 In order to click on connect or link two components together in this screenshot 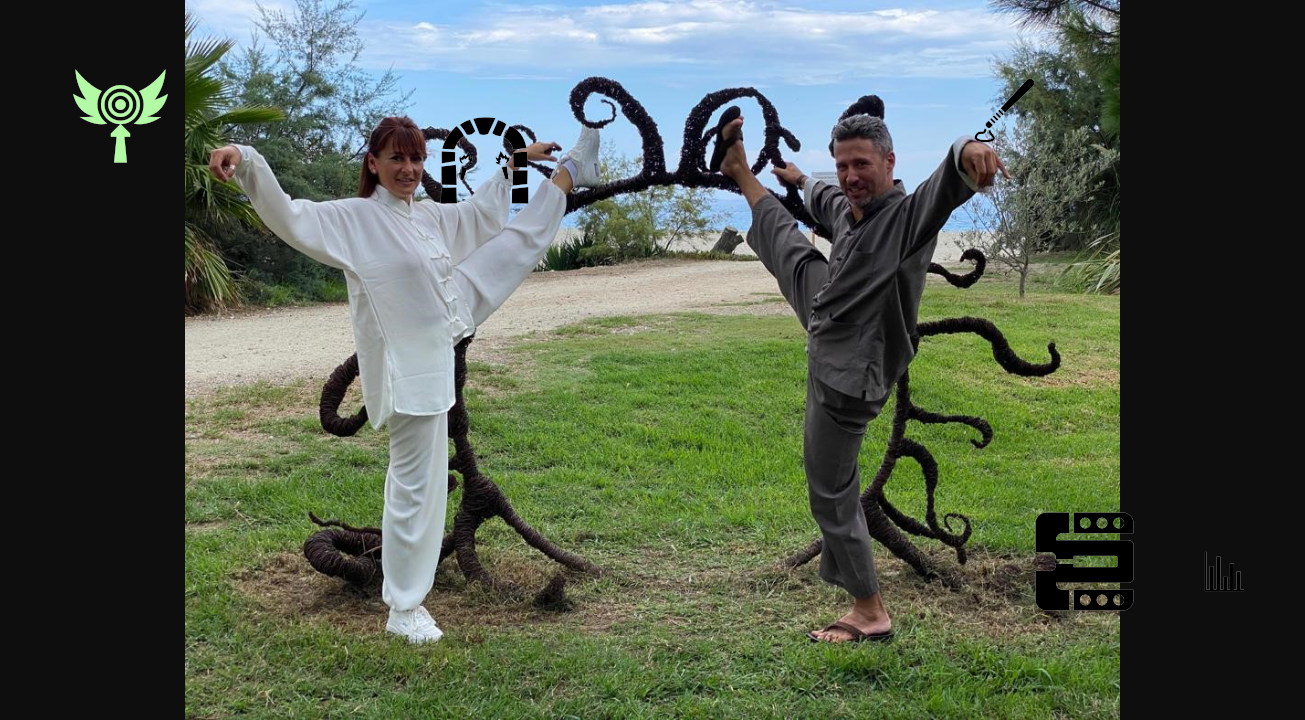, I will do `click(1084, 561)`.